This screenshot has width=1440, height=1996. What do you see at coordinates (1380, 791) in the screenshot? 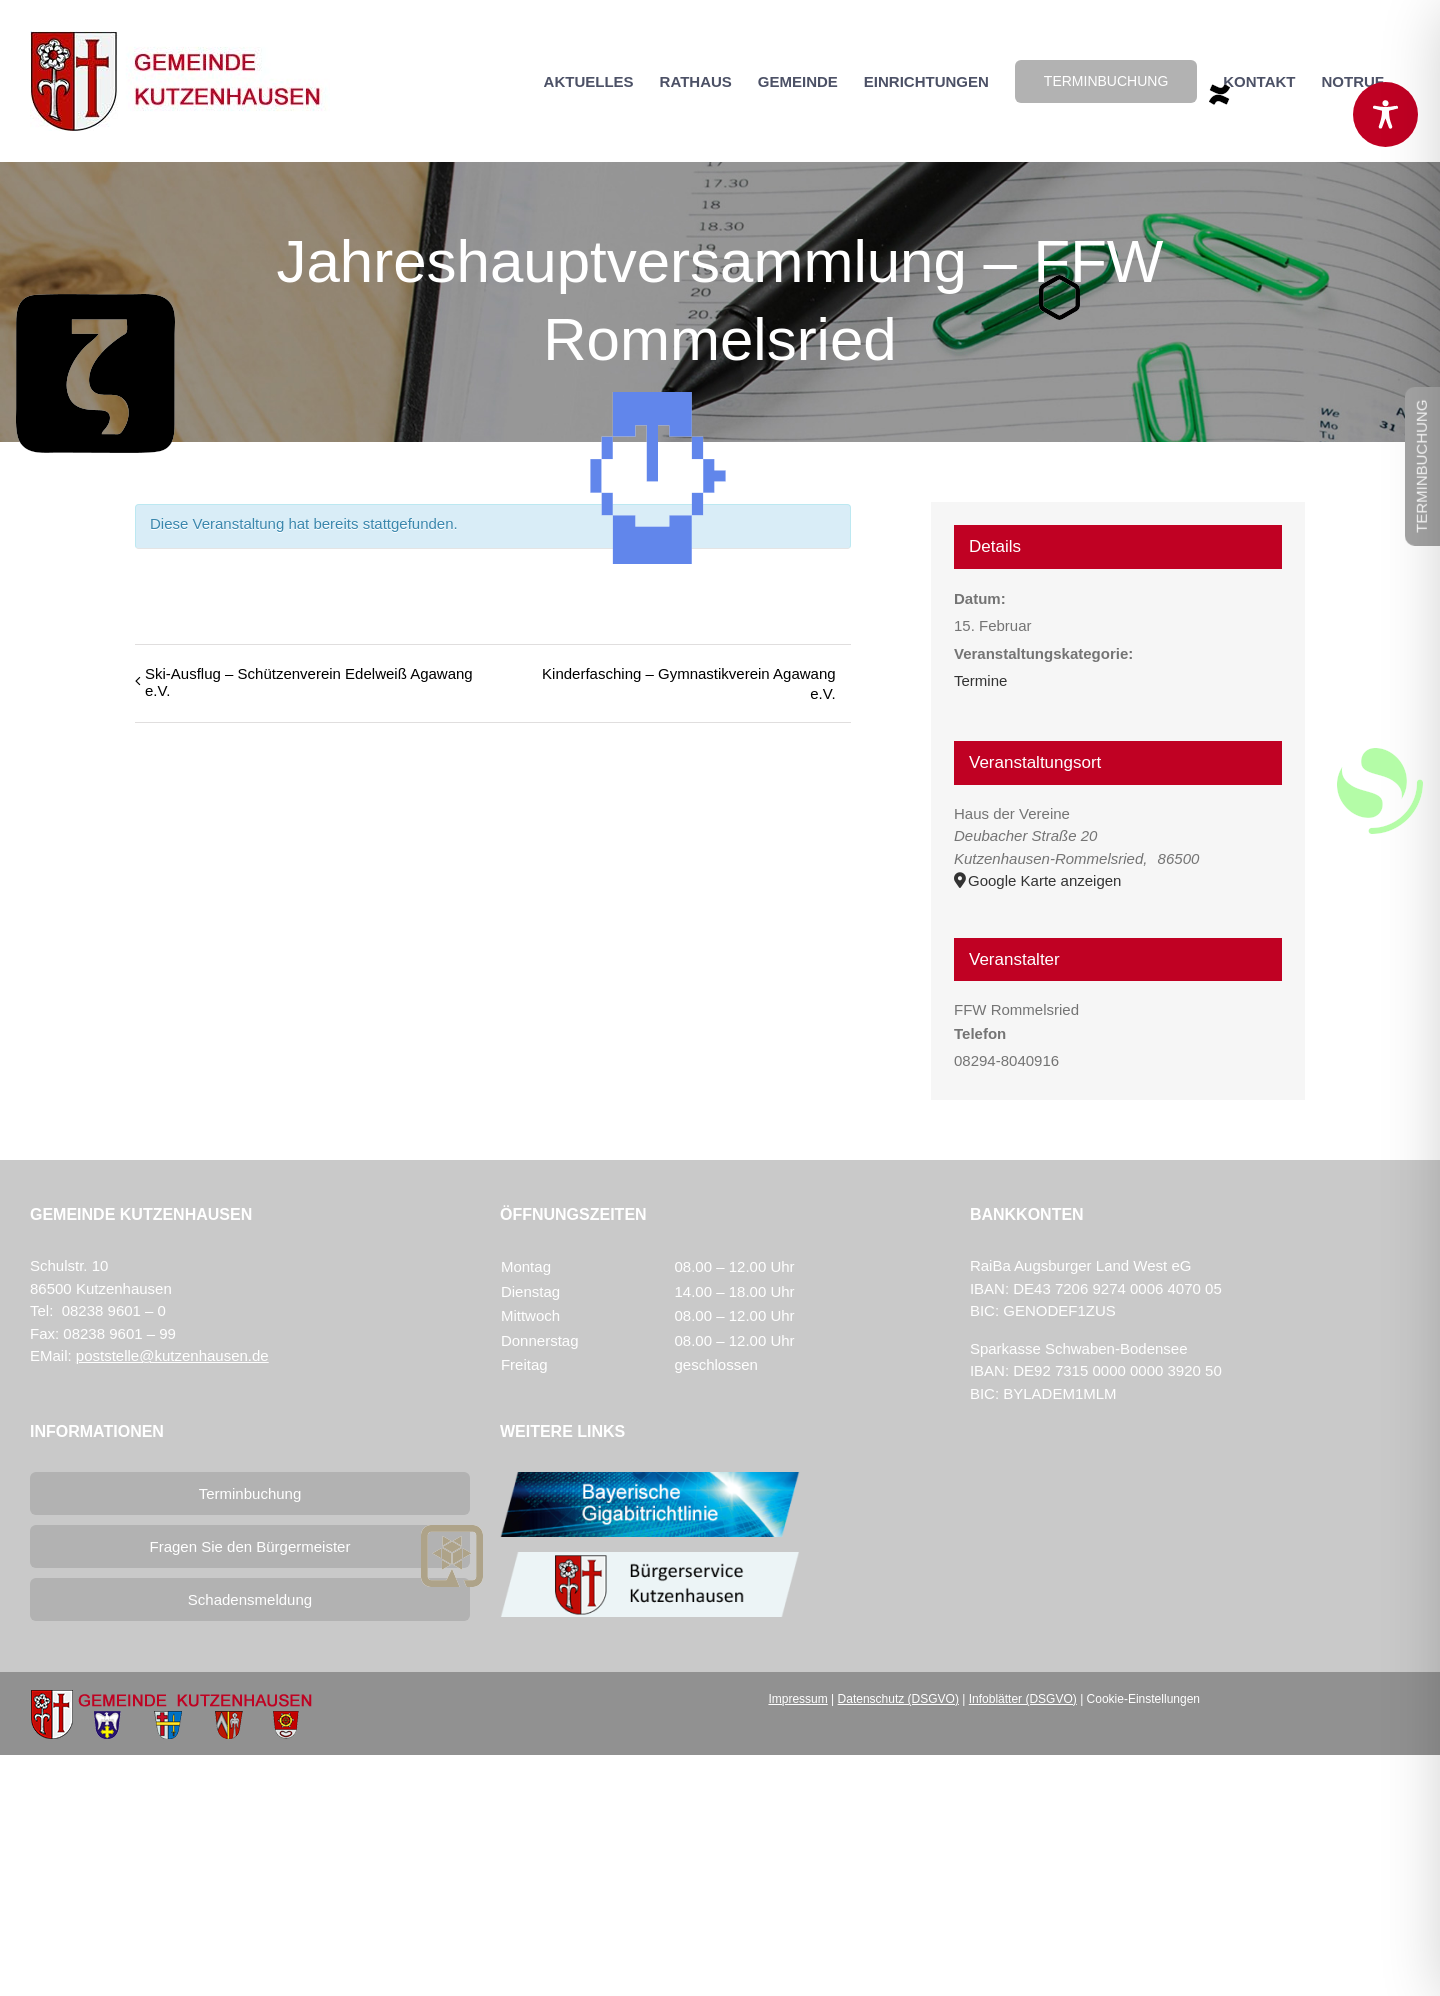
I see `opensearch branding or product logo` at bounding box center [1380, 791].